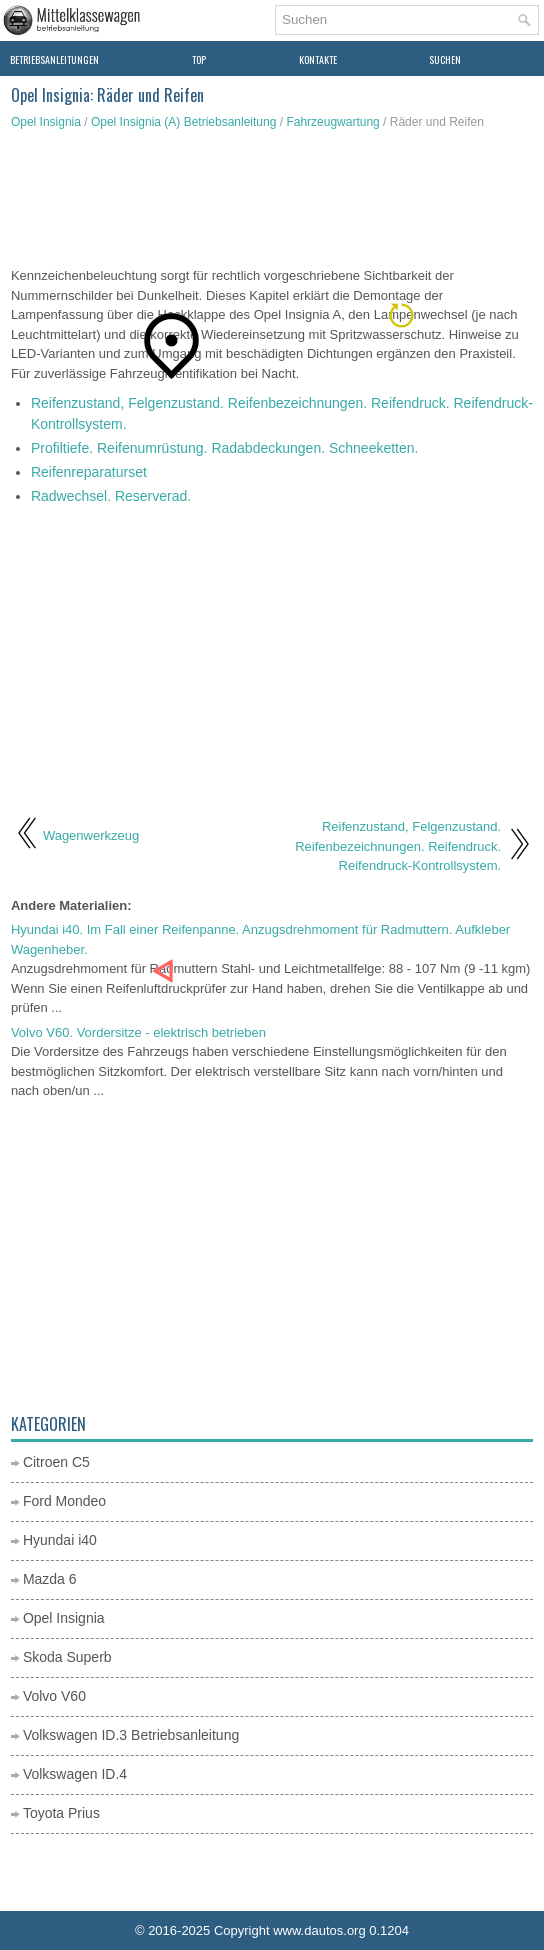  I want to click on reset or refresh to original state, so click(401, 315).